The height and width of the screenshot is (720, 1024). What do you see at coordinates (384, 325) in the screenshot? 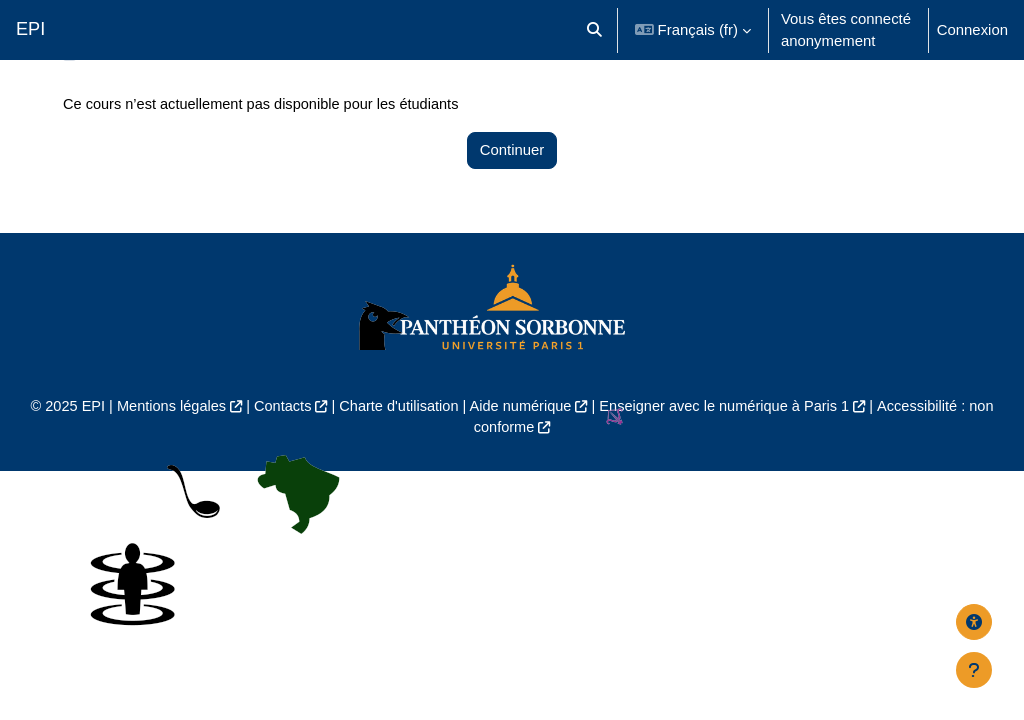
I see `share to twitter` at bounding box center [384, 325].